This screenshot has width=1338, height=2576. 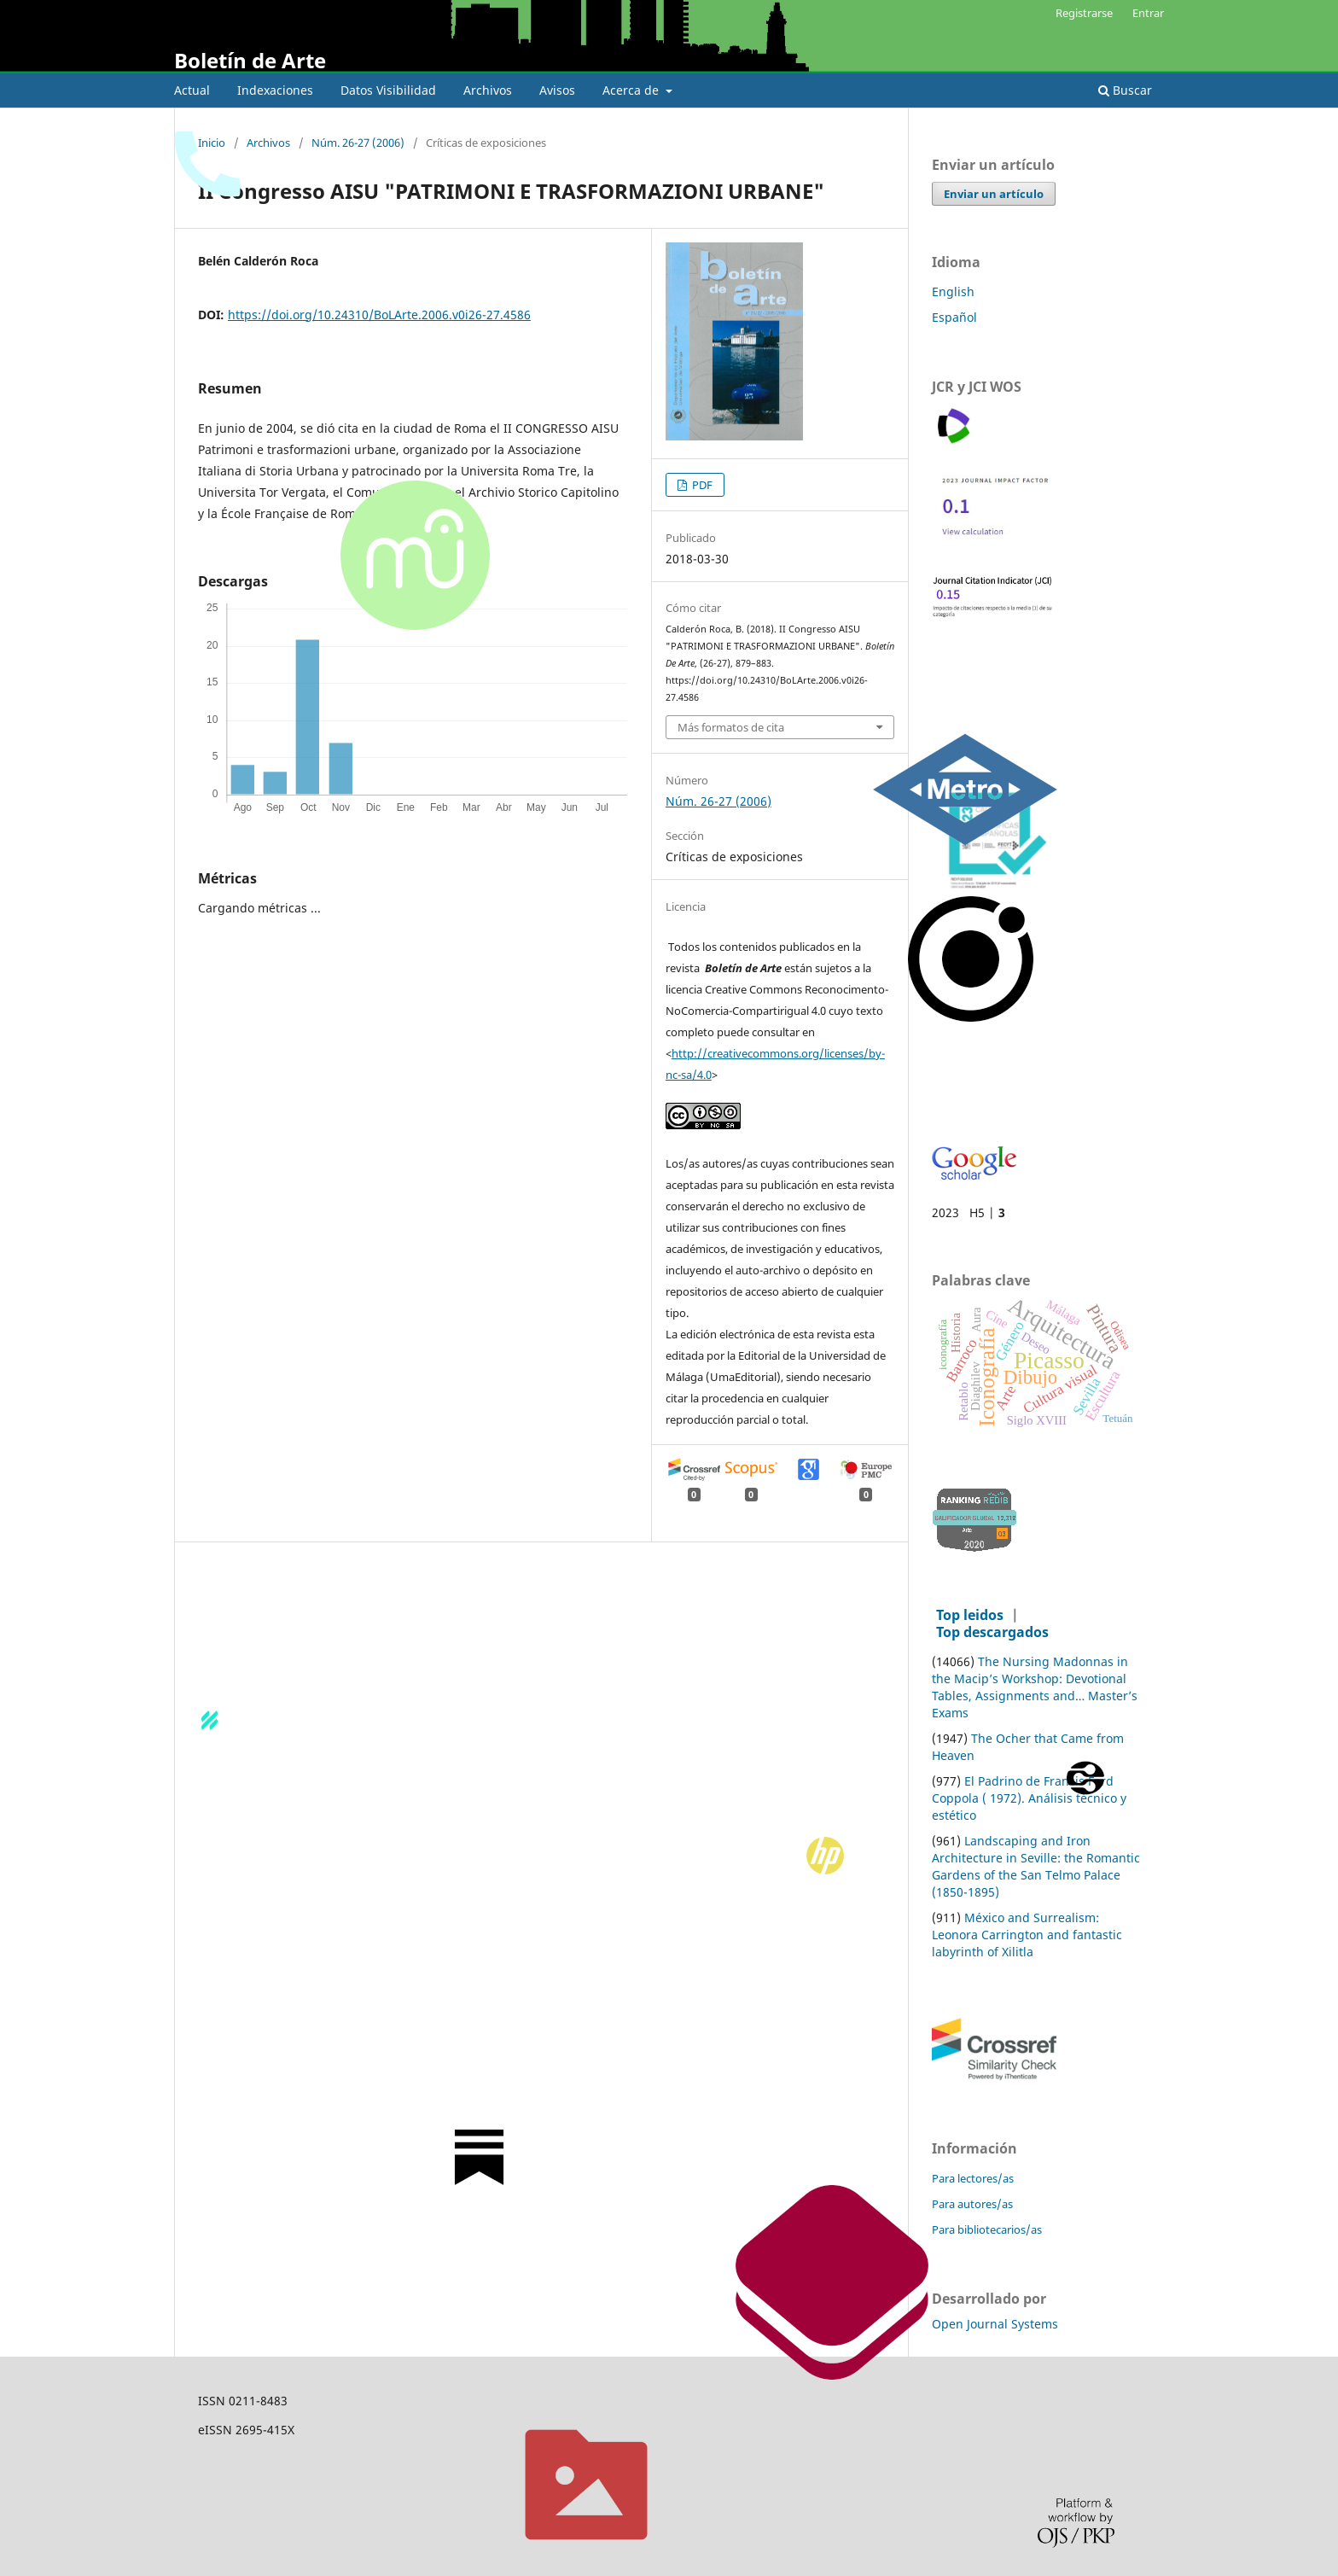 What do you see at coordinates (825, 1856) in the screenshot?
I see `HP brand logo` at bounding box center [825, 1856].